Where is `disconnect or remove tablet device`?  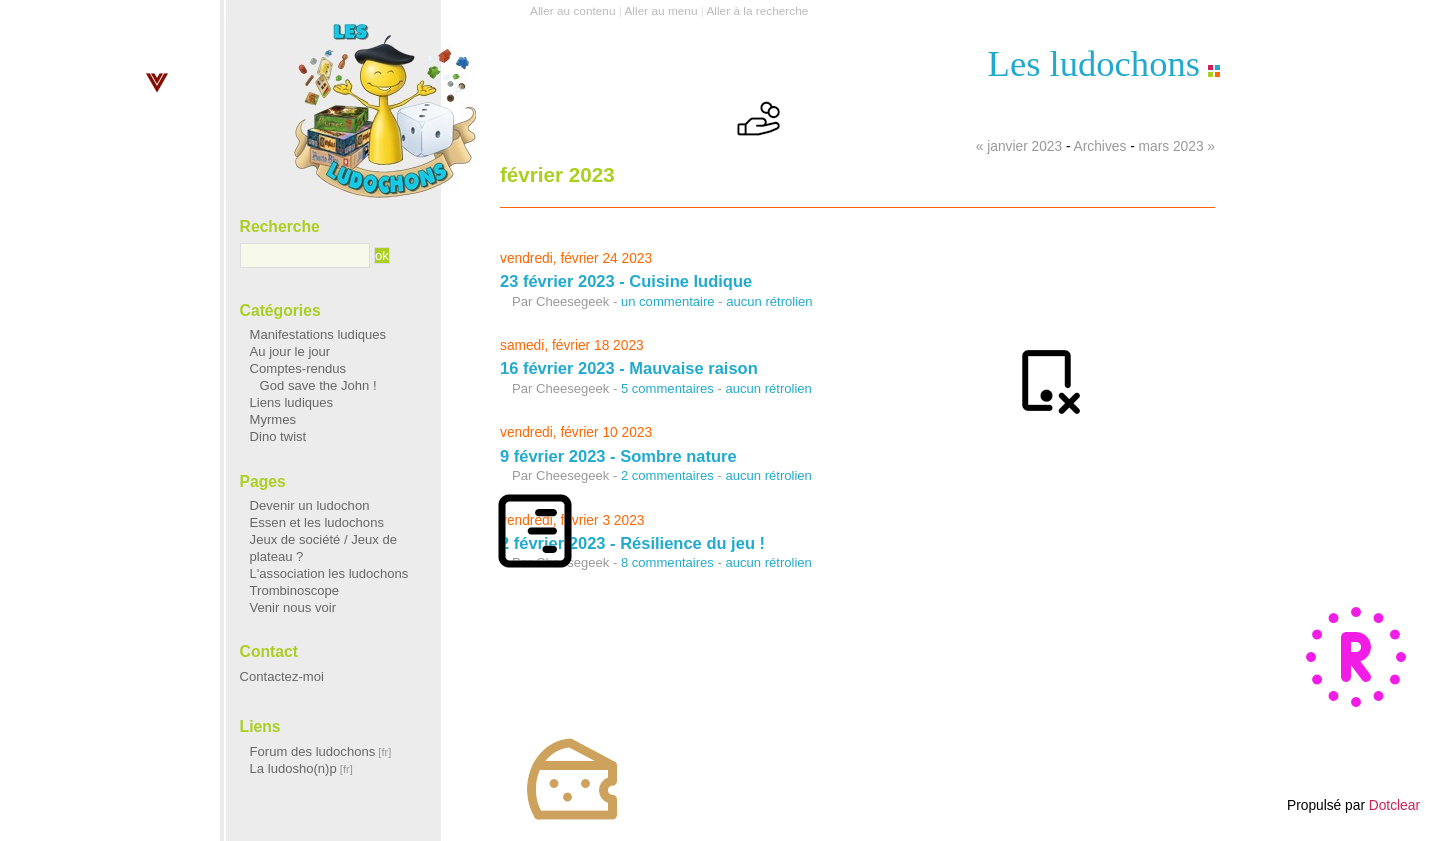
disconnect or remove tablet device is located at coordinates (1046, 380).